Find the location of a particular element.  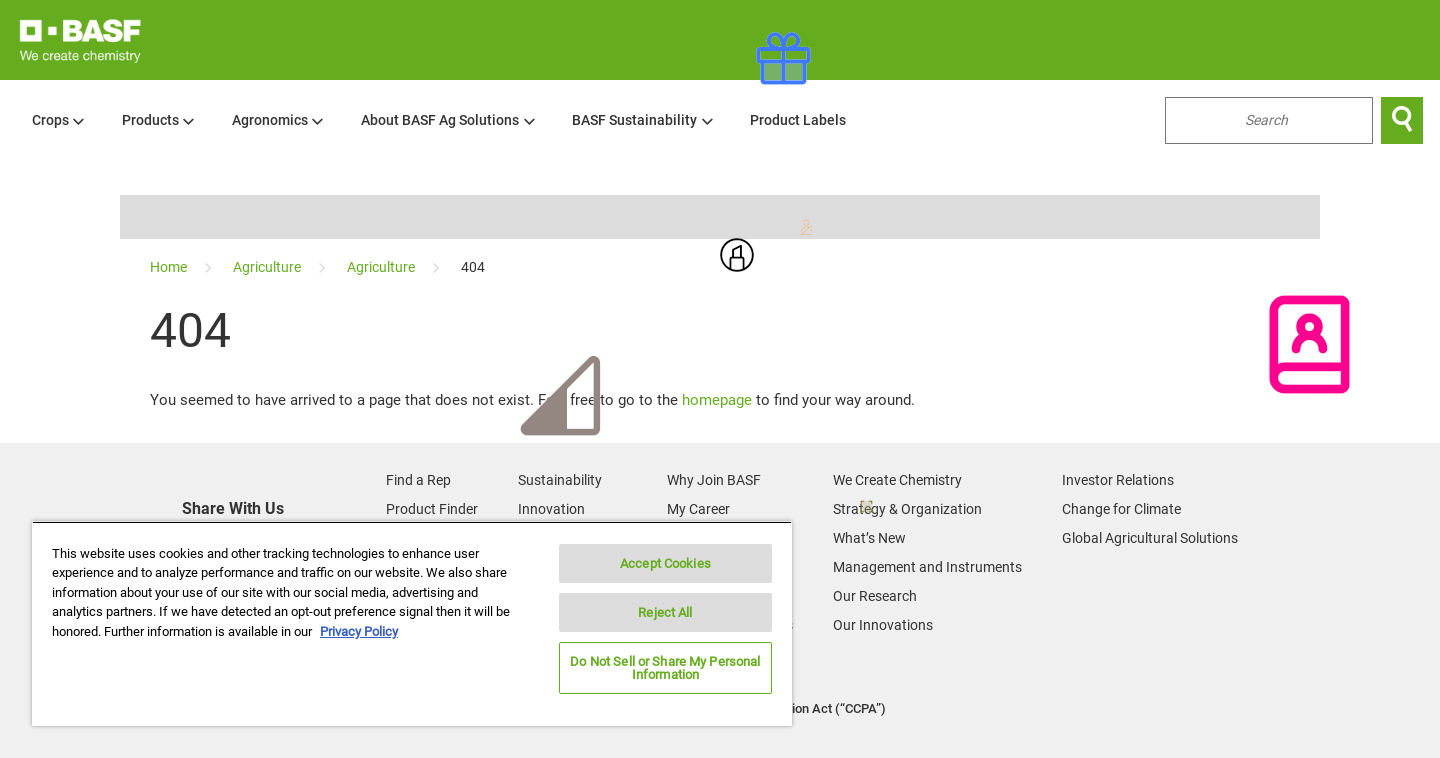

view or redeem a gift is located at coordinates (783, 61).